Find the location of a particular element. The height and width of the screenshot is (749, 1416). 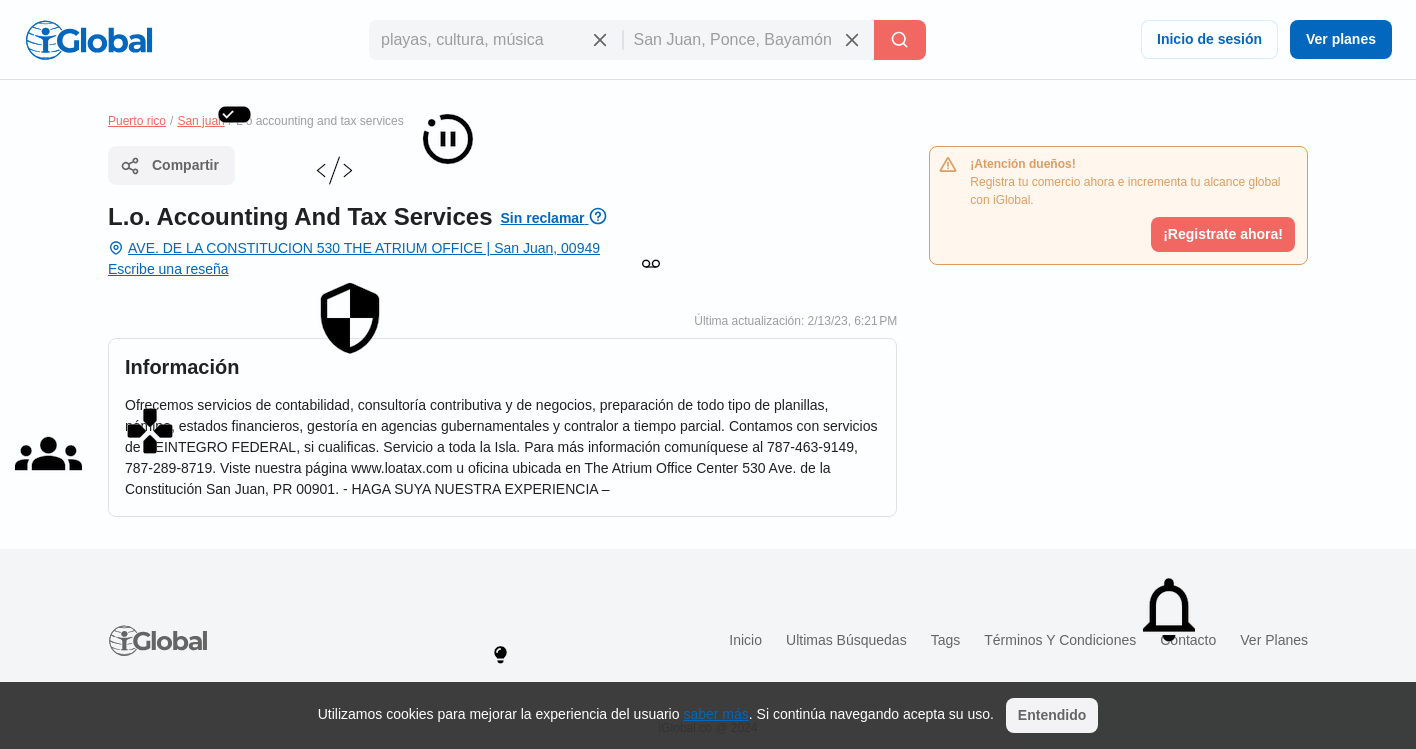

access games or gaming section is located at coordinates (150, 431).